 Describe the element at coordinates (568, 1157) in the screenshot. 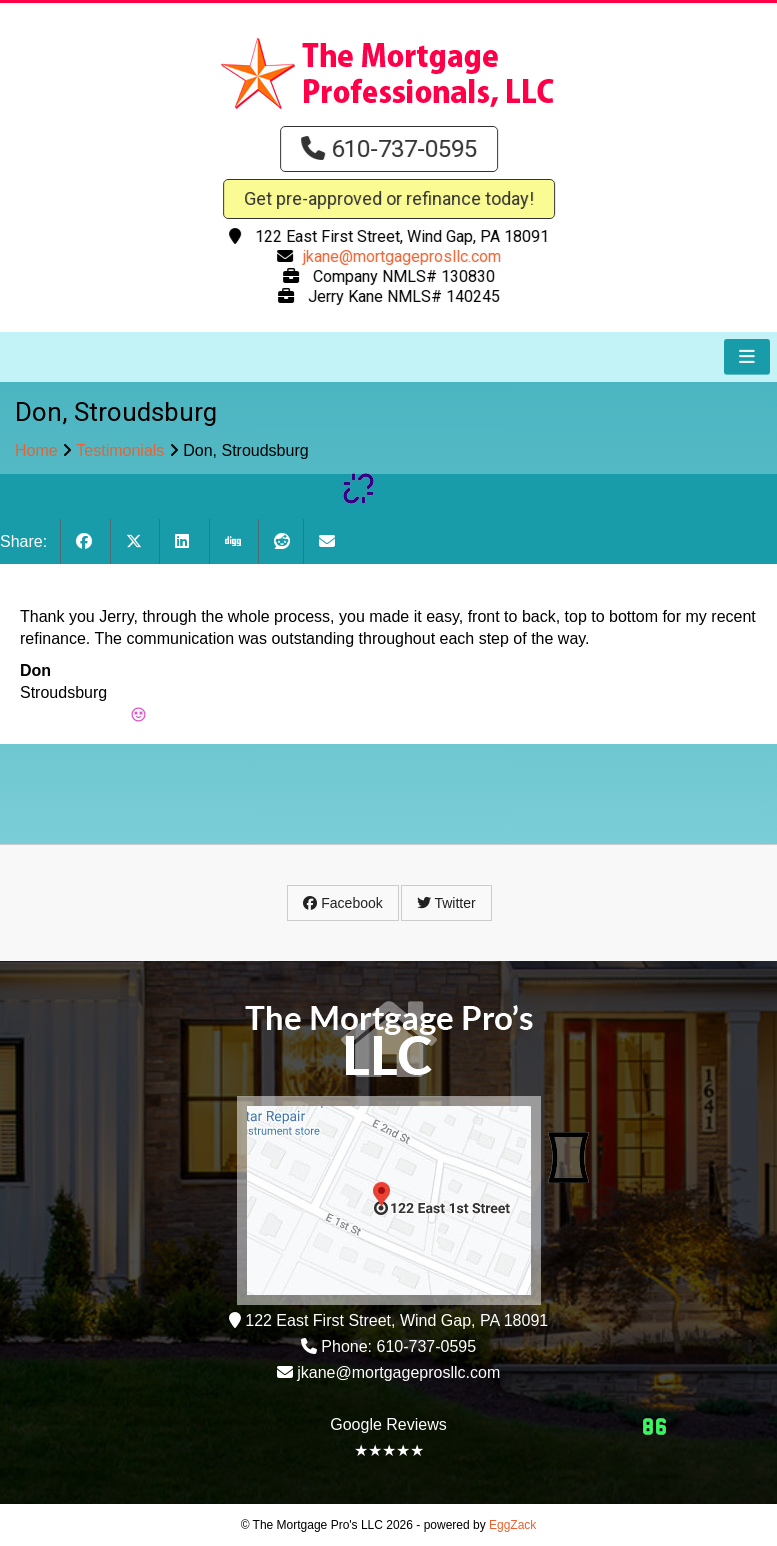

I see `switch to vertical panorama mode` at that location.